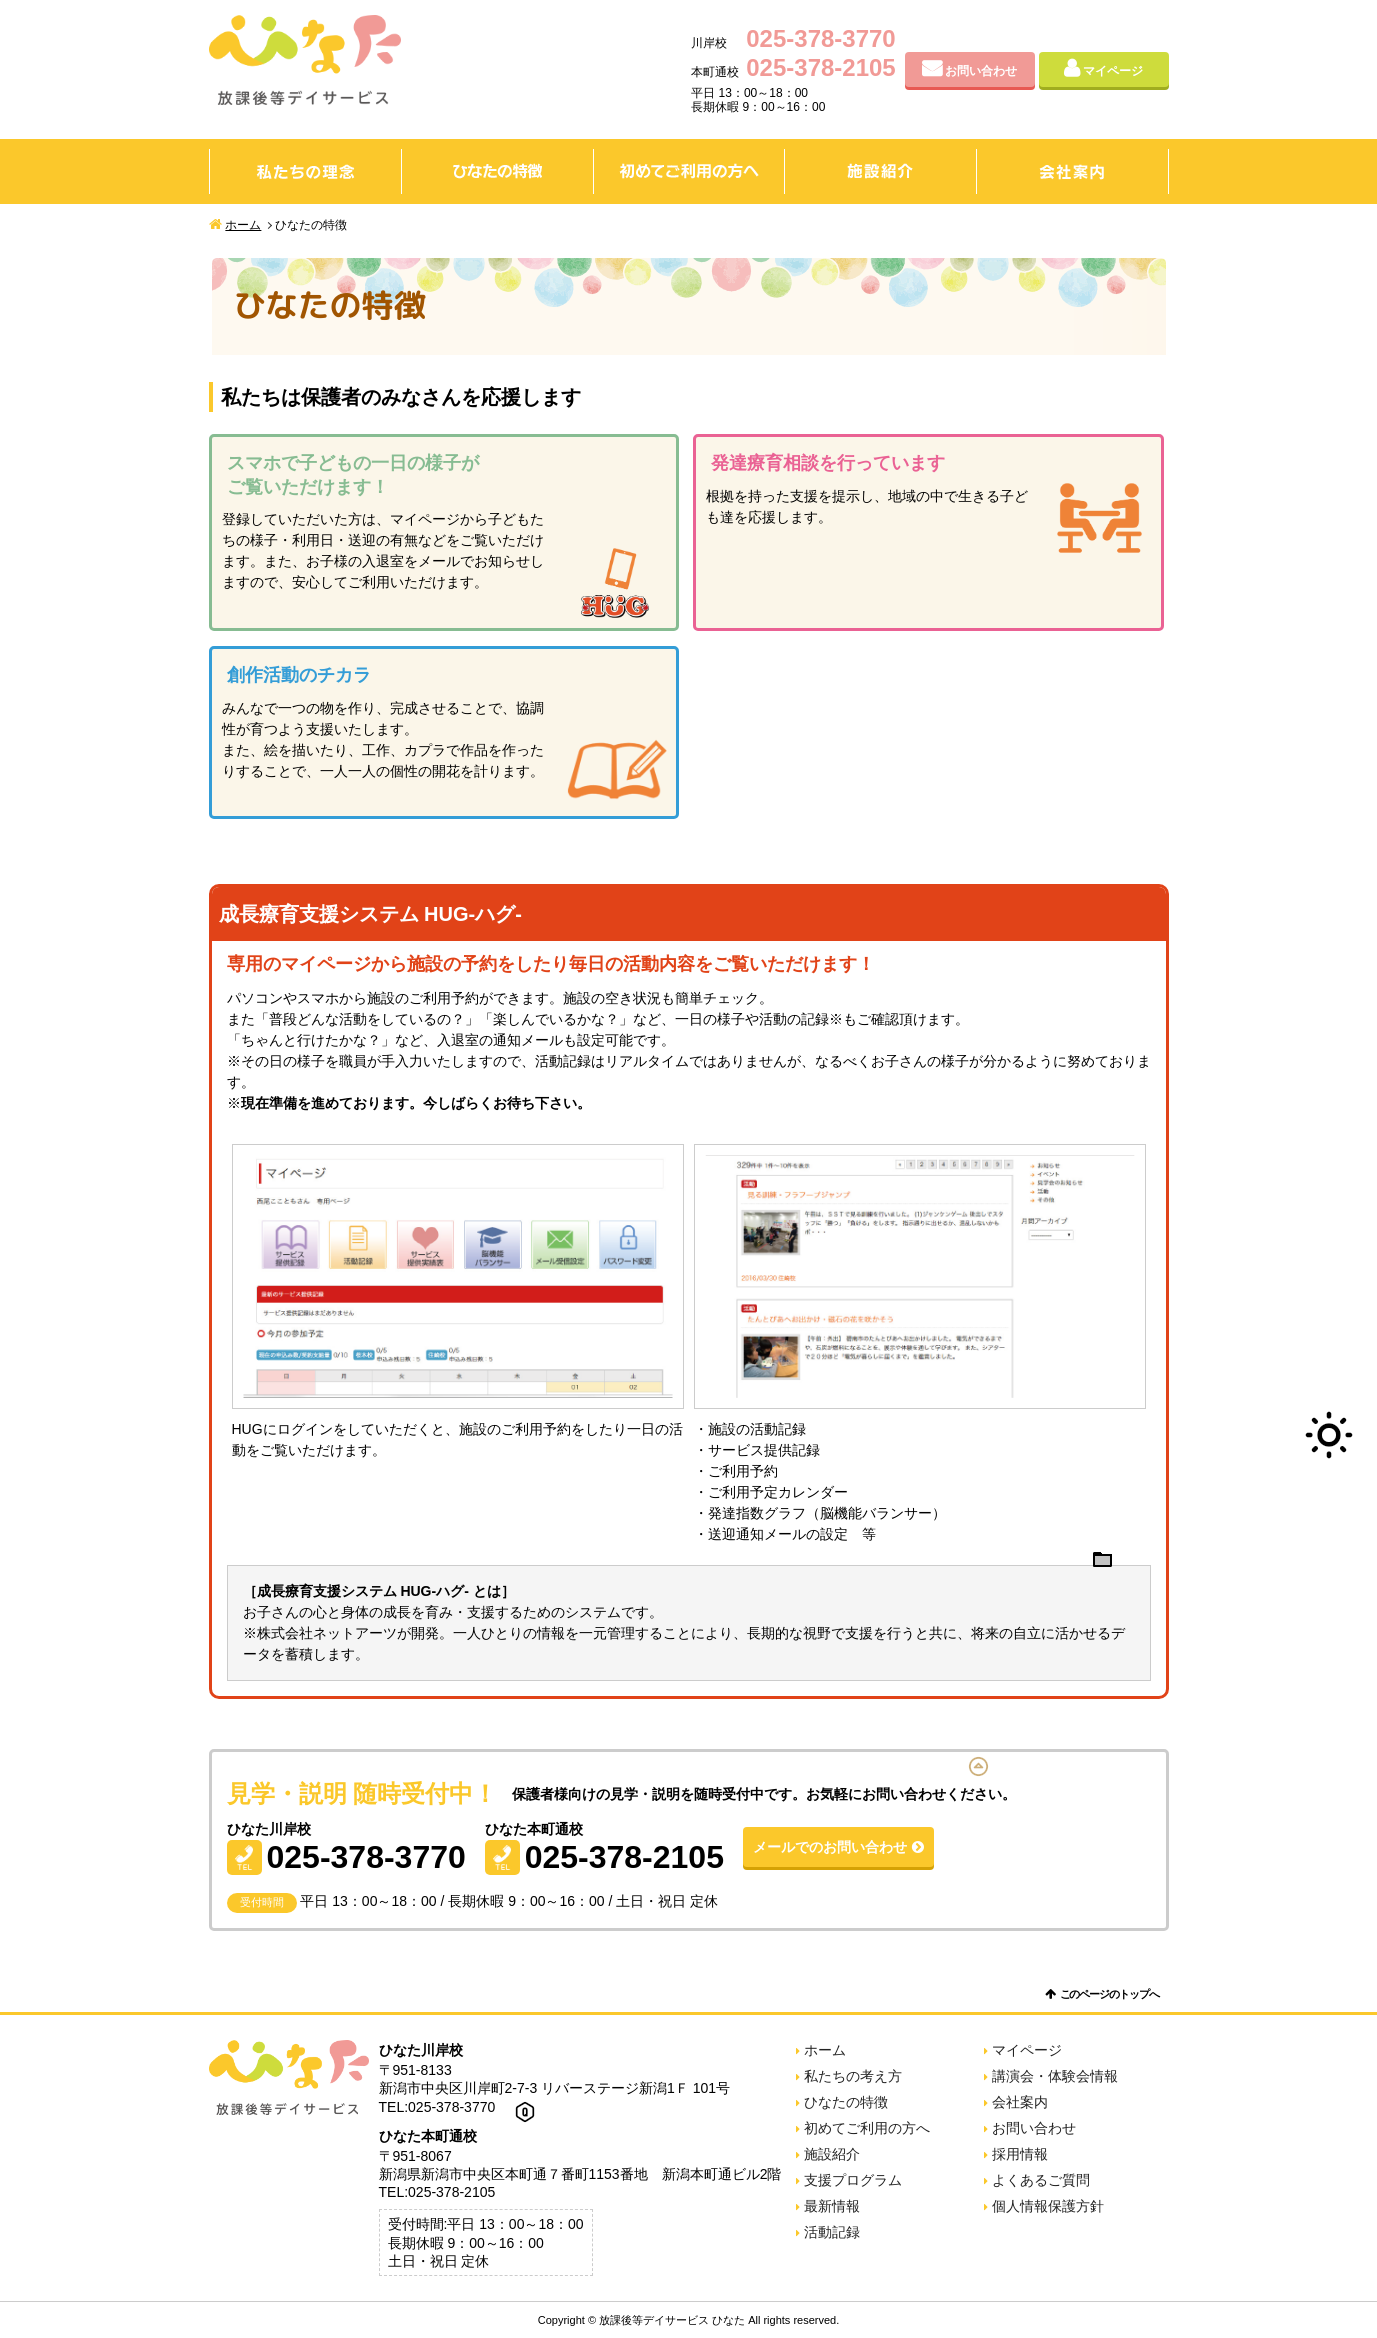  What do you see at coordinates (1329, 1435) in the screenshot?
I see `switch to light mode` at bounding box center [1329, 1435].